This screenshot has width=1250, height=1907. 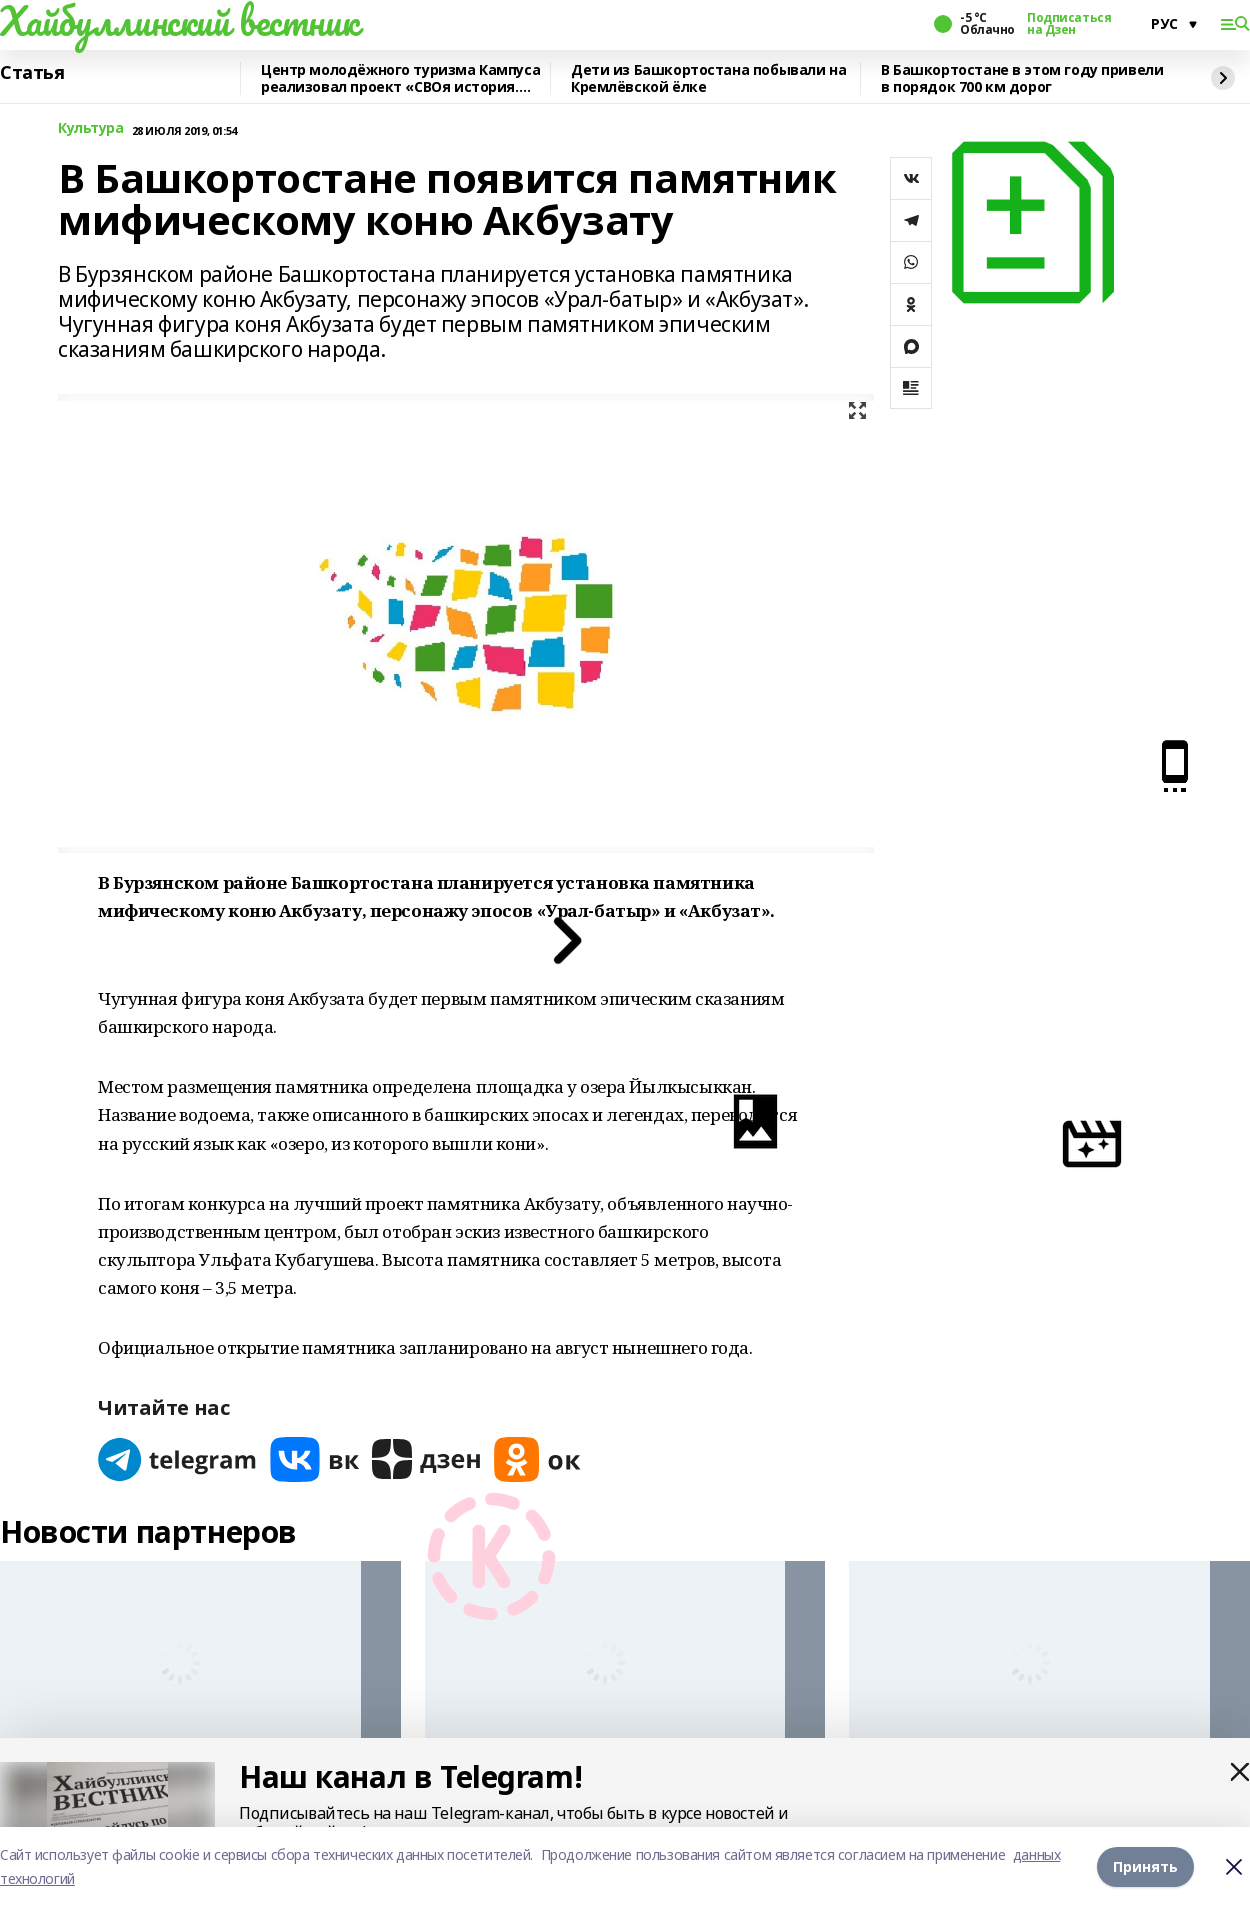 What do you see at coordinates (491, 1556) in the screenshot?
I see `indicates a pending or in-progress item labeled "K"` at bounding box center [491, 1556].